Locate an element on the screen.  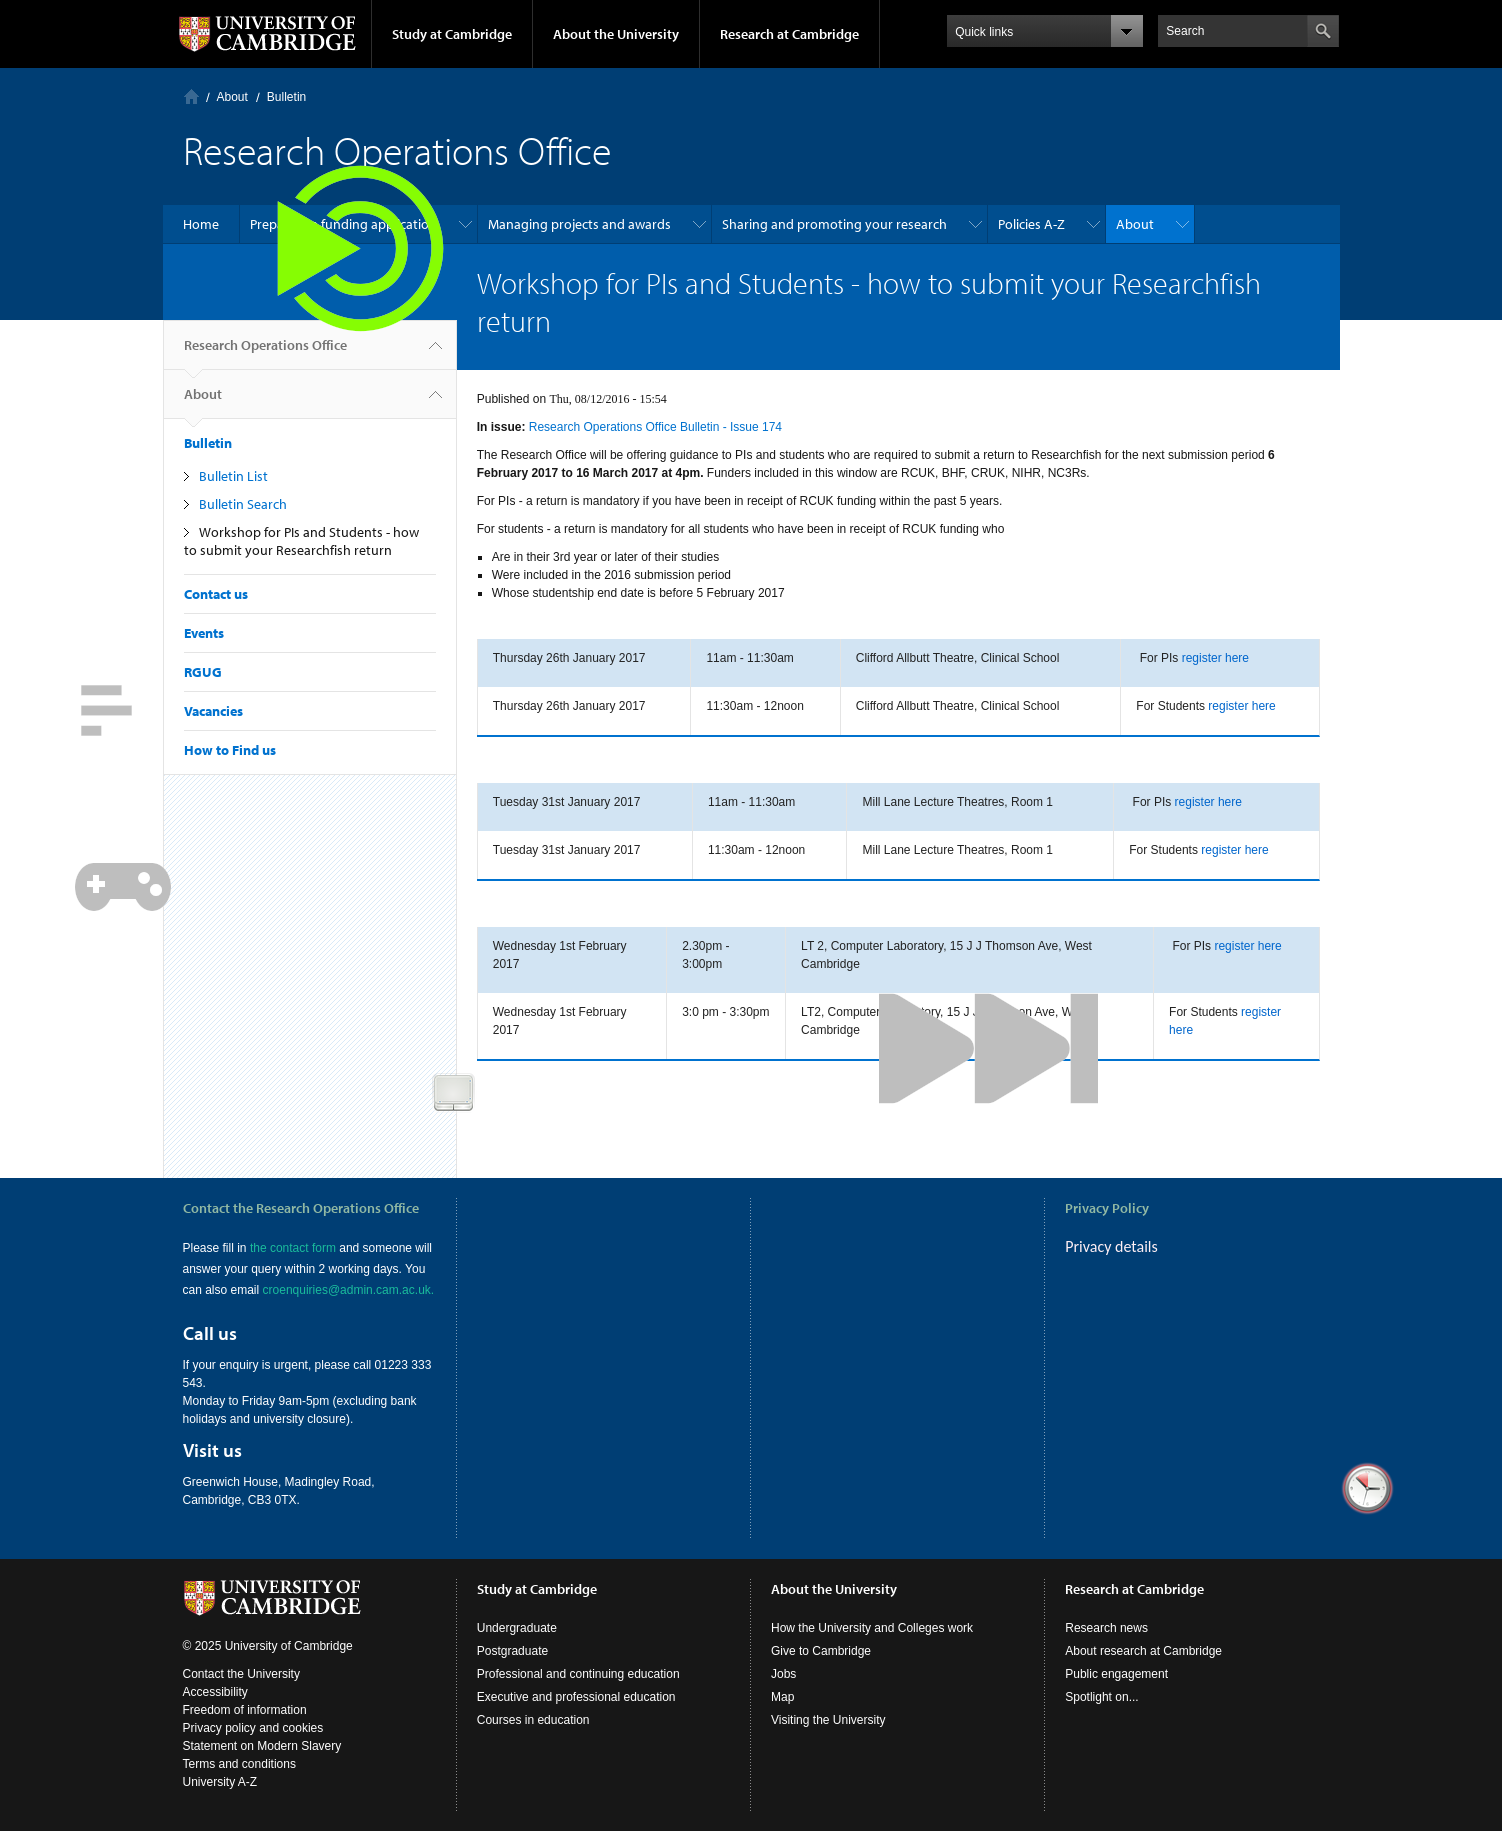
game controller input device is located at coordinates (123, 887).